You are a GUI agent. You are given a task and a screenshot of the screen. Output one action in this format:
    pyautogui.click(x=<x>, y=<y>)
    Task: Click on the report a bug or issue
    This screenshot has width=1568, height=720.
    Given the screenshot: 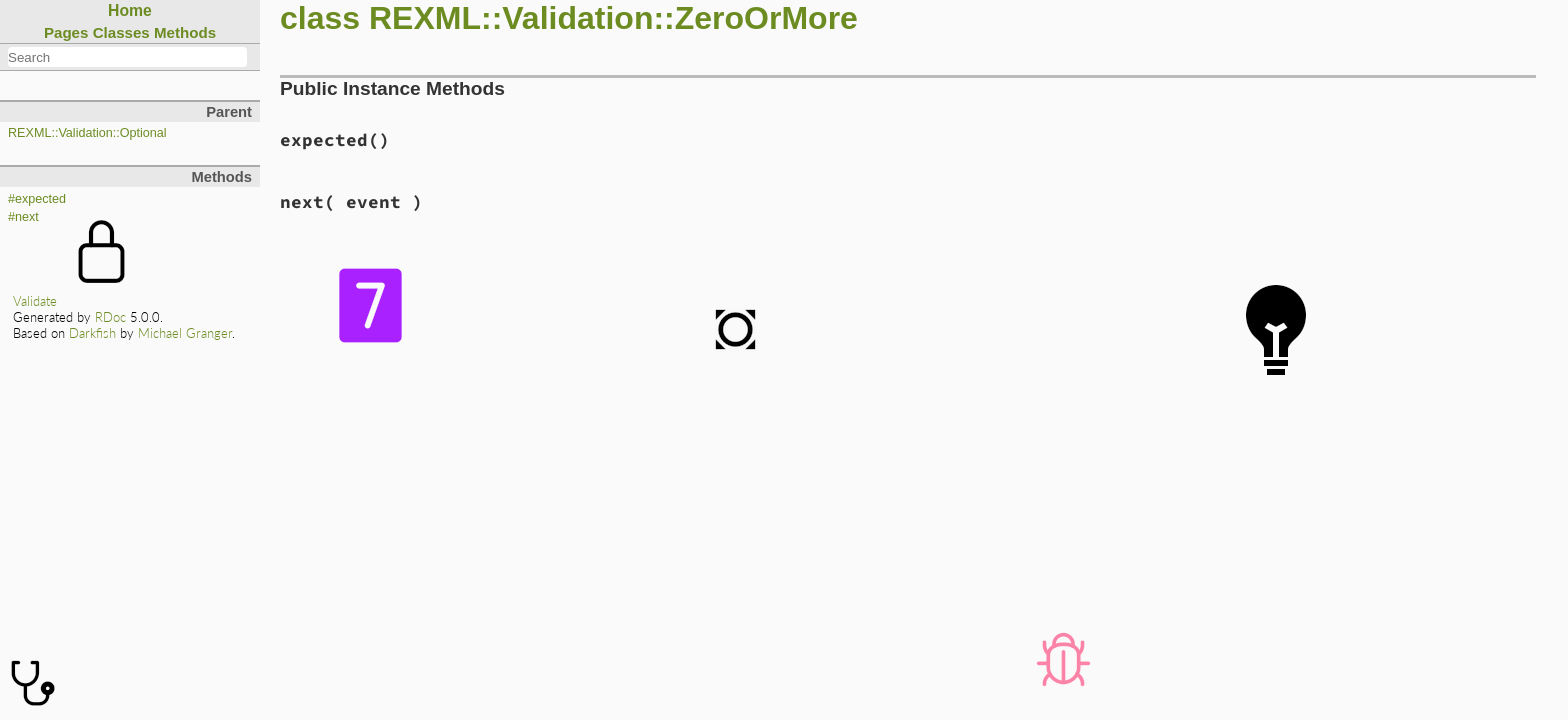 What is the action you would take?
    pyautogui.click(x=1063, y=659)
    